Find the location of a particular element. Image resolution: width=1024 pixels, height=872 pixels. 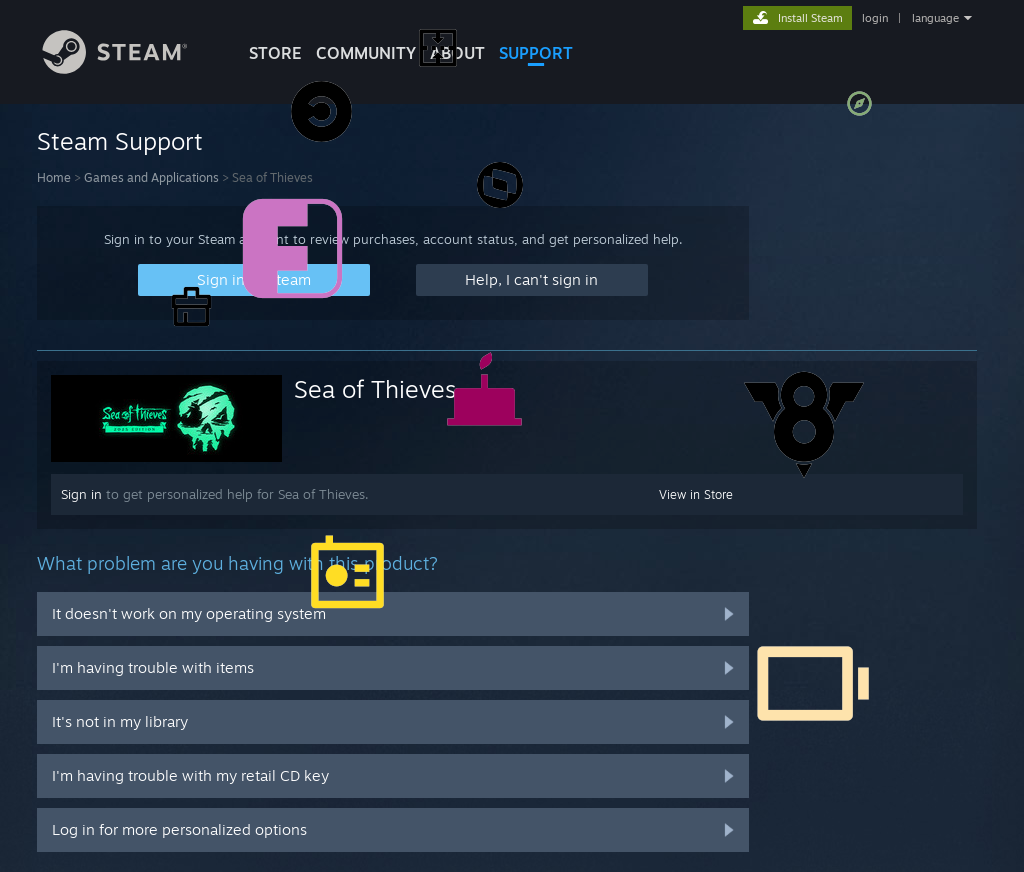

V8 JavaScript engine logo is located at coordinates (804, 425).